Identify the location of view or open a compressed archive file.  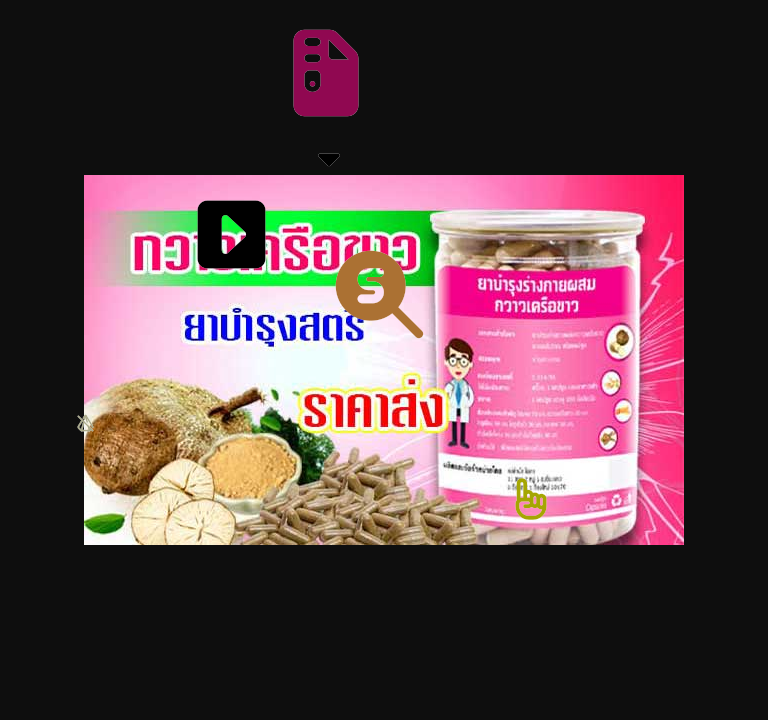
(326, 73).